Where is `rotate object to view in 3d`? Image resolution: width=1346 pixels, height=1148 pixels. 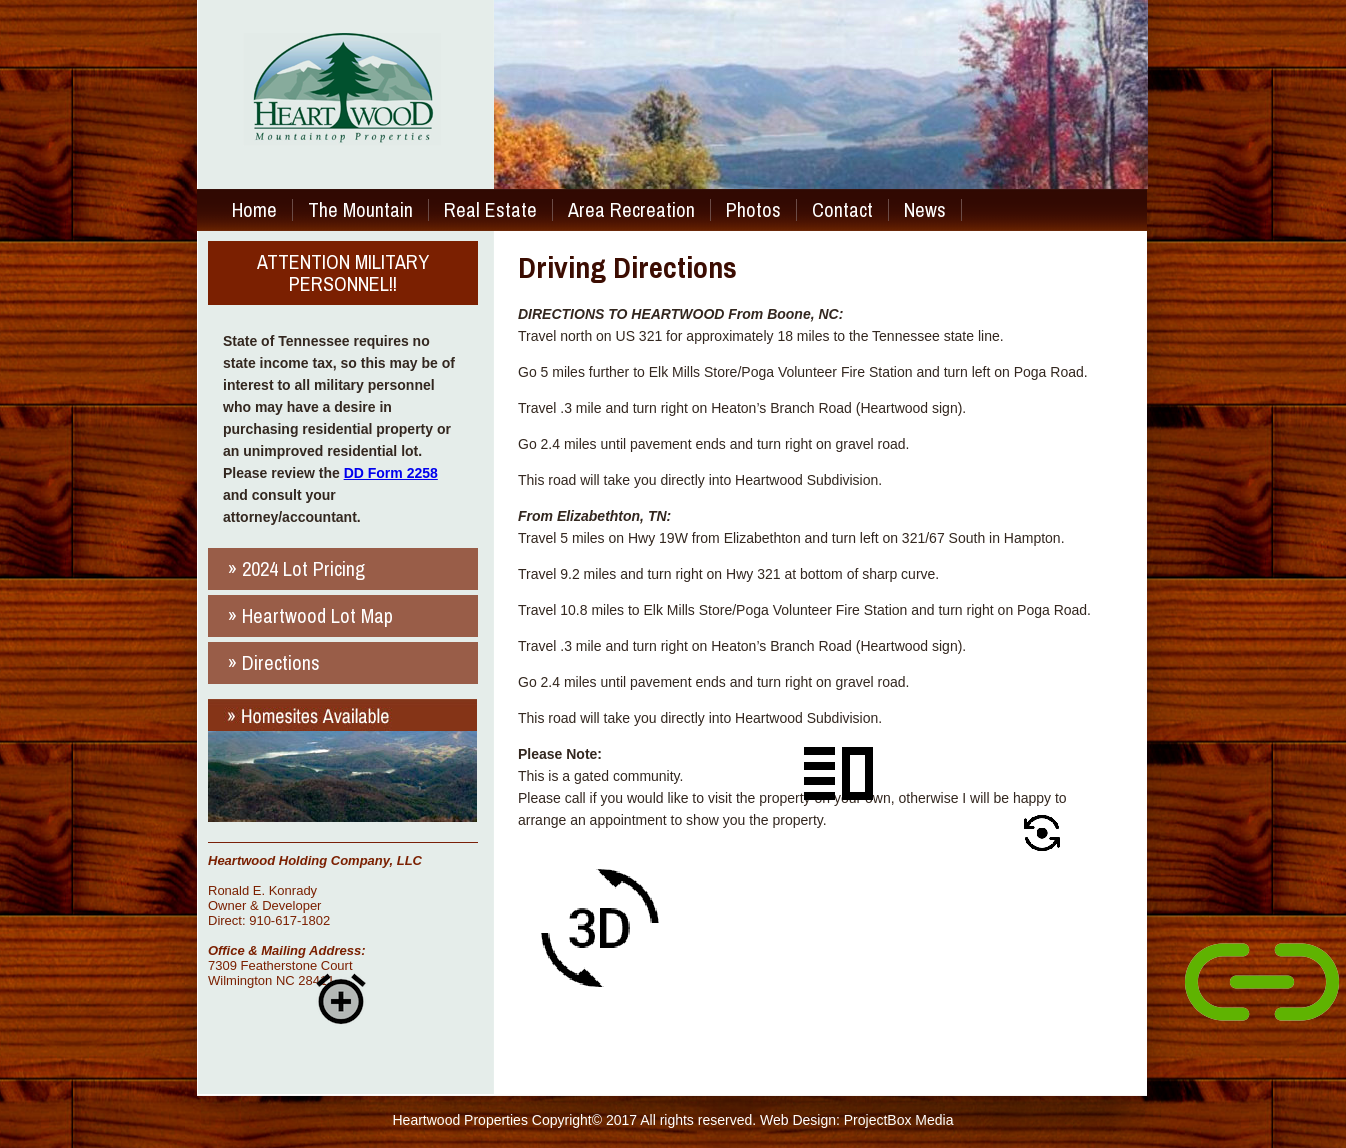
rotate object to view in 3d is located at coordinates (600, 928).